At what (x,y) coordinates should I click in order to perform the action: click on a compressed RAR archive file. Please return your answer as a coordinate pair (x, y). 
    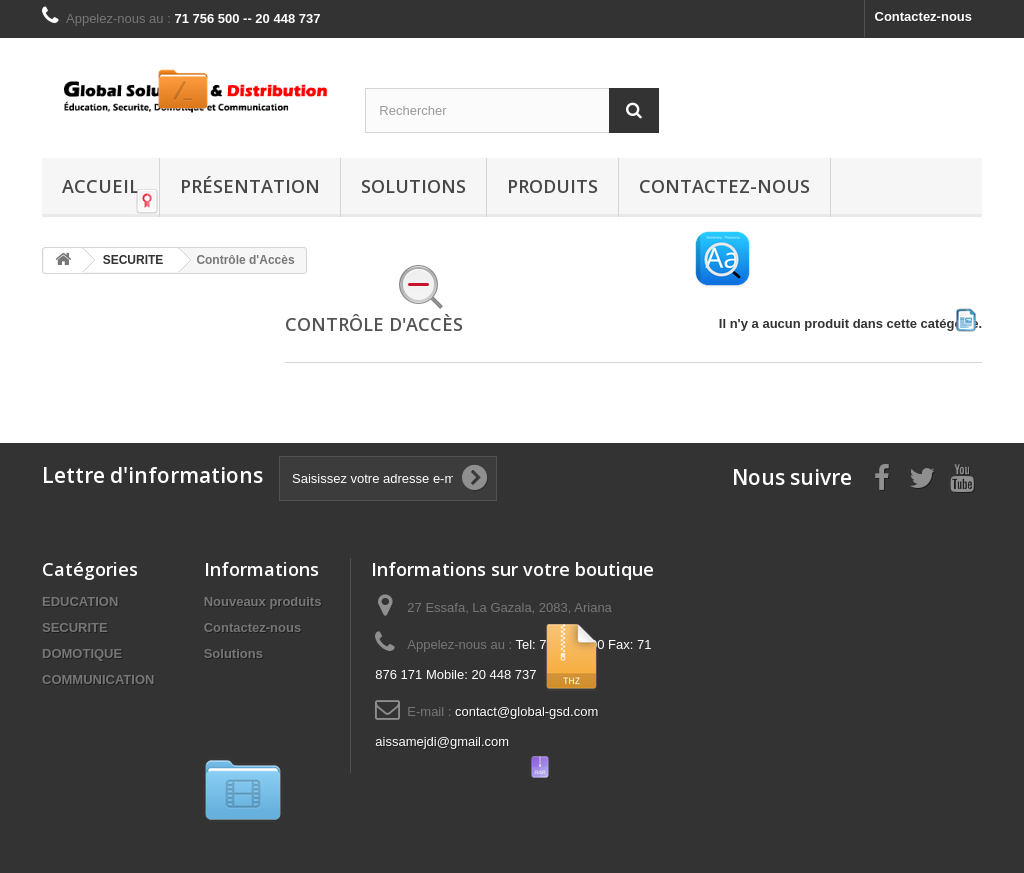
    Looking at the image, I should click on (540, 767).